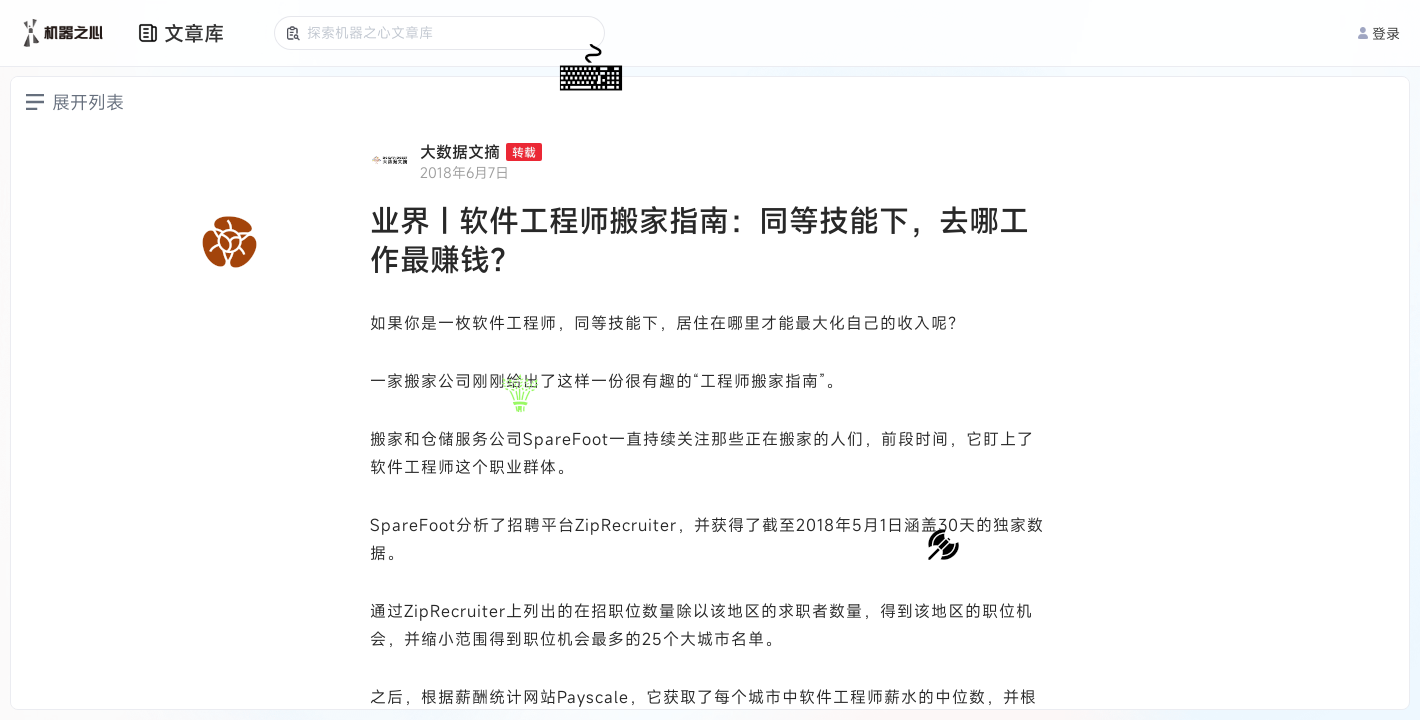  Describe the element at coordinates (520, 393) in the screenshot. I see `represents farming or agriculture in a game interface` at that location.